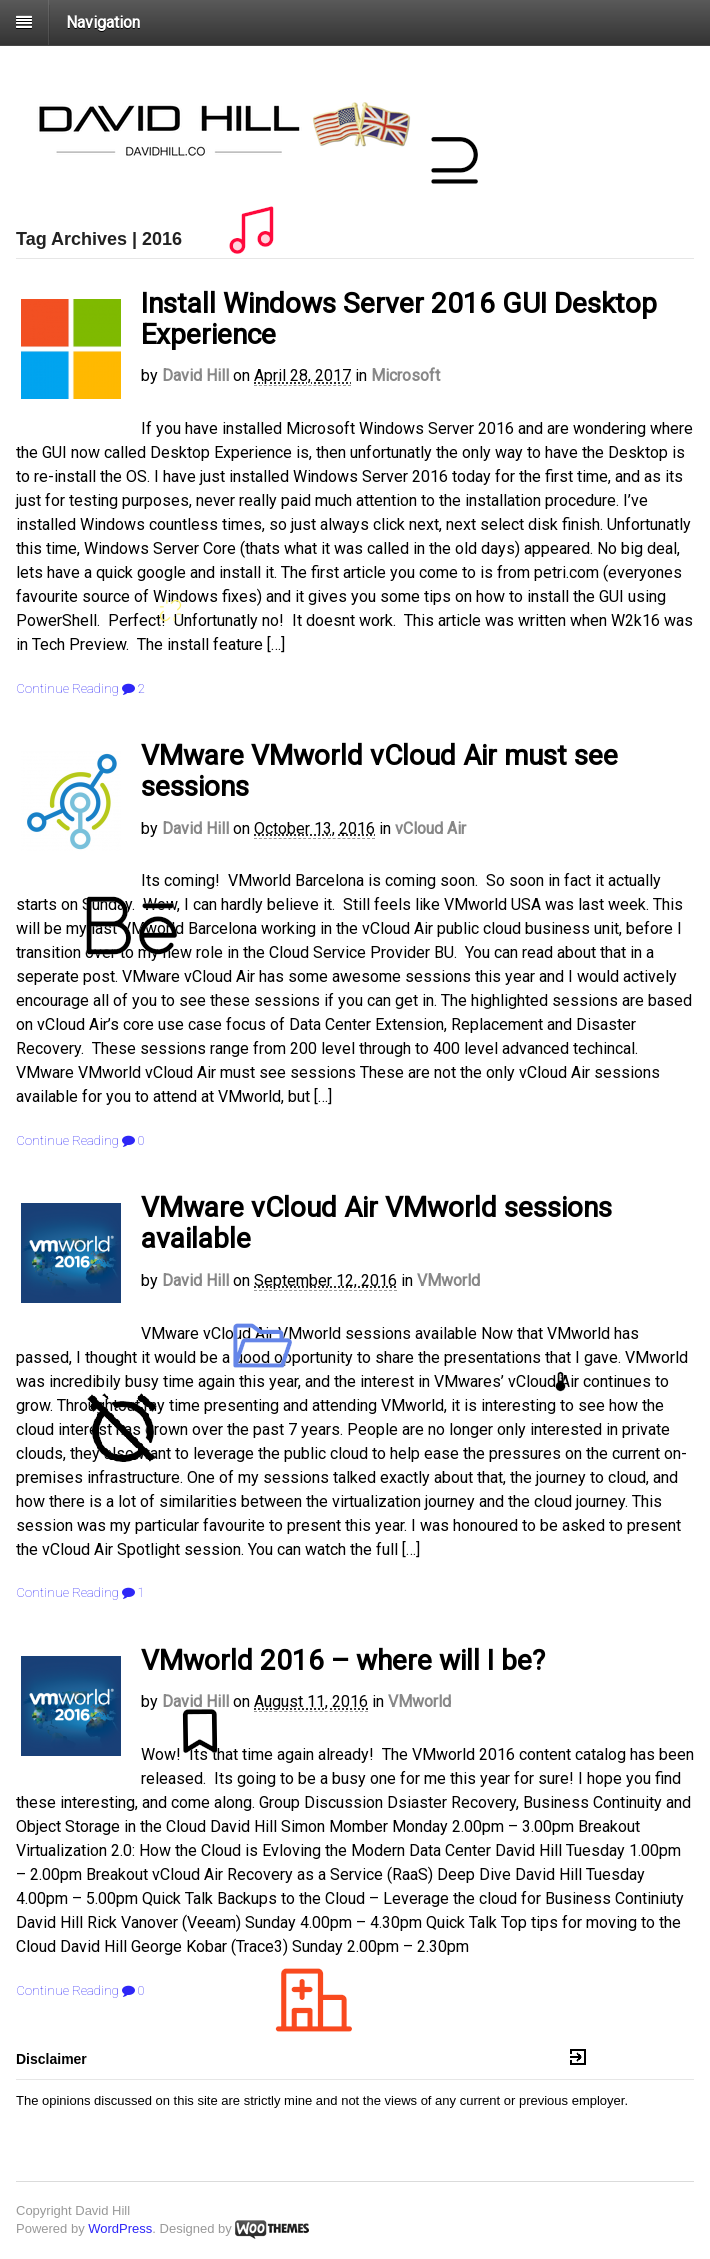 This screenshot has height=2259, width=710. What do you see at coordinates (123, 1428) in the screenshot?
I see `disable or turn off alarm` at bounding box center [123, 1428].